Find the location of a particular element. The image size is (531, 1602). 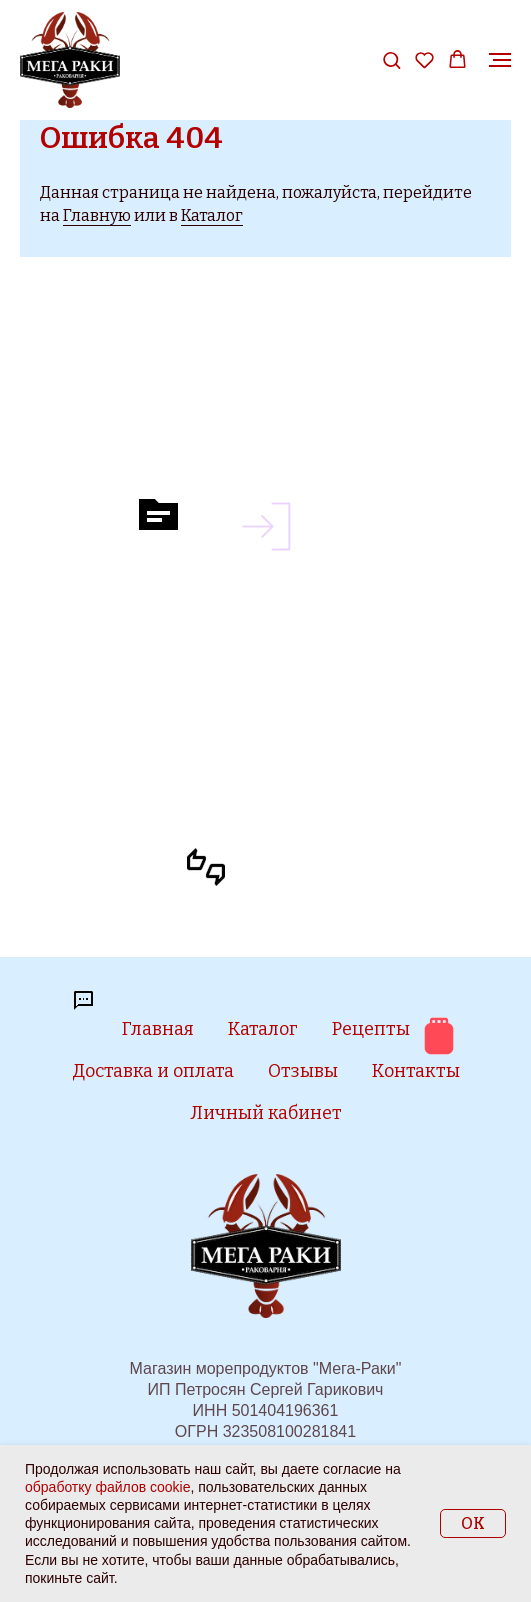

sign in to your account is located at coordinates (270, 526).